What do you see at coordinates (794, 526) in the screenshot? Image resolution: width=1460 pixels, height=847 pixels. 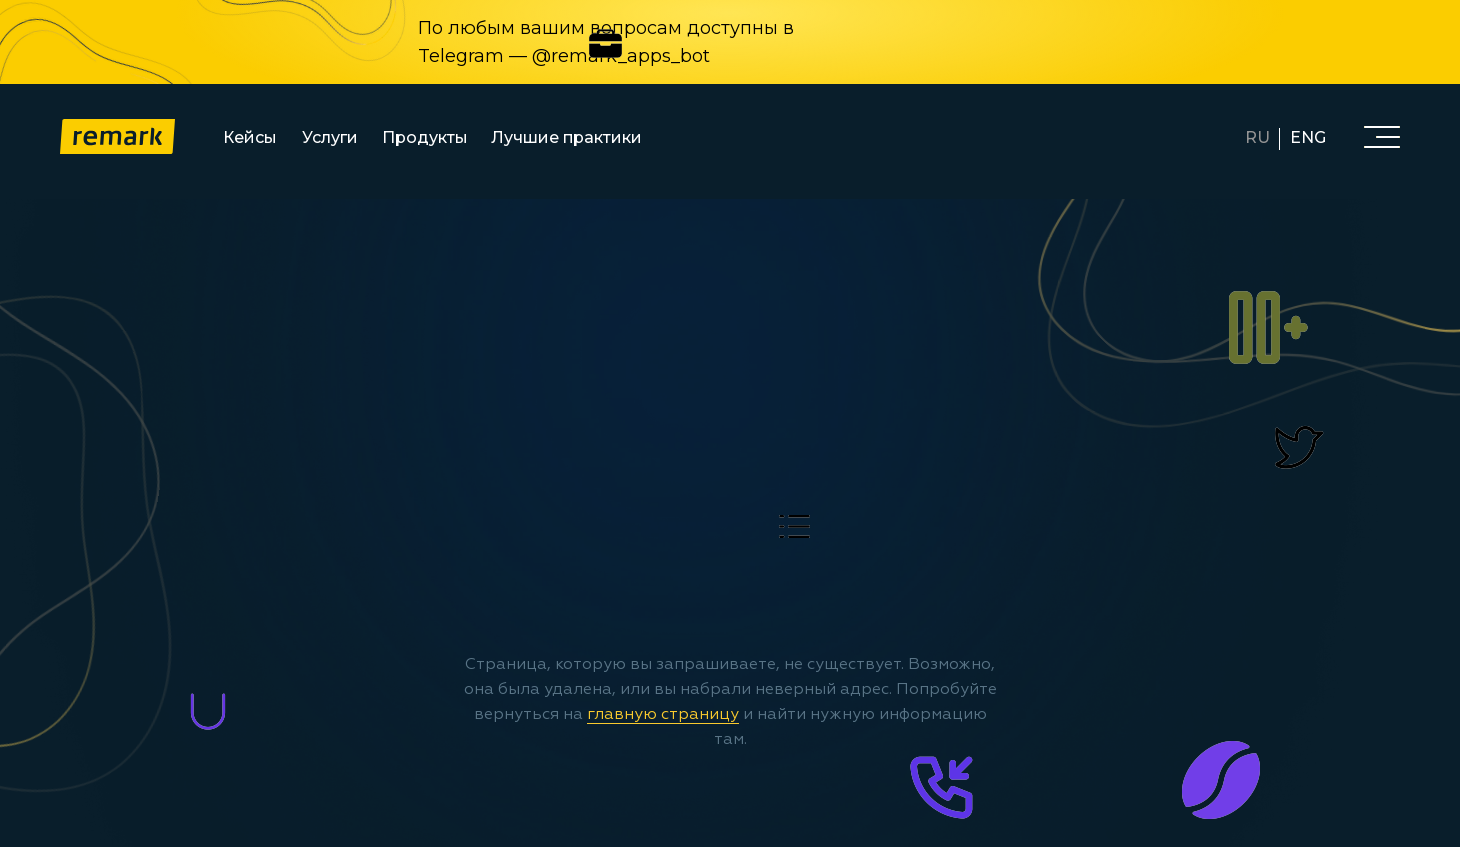 I see `view a bulleted list` at bounding box center [794, 526].